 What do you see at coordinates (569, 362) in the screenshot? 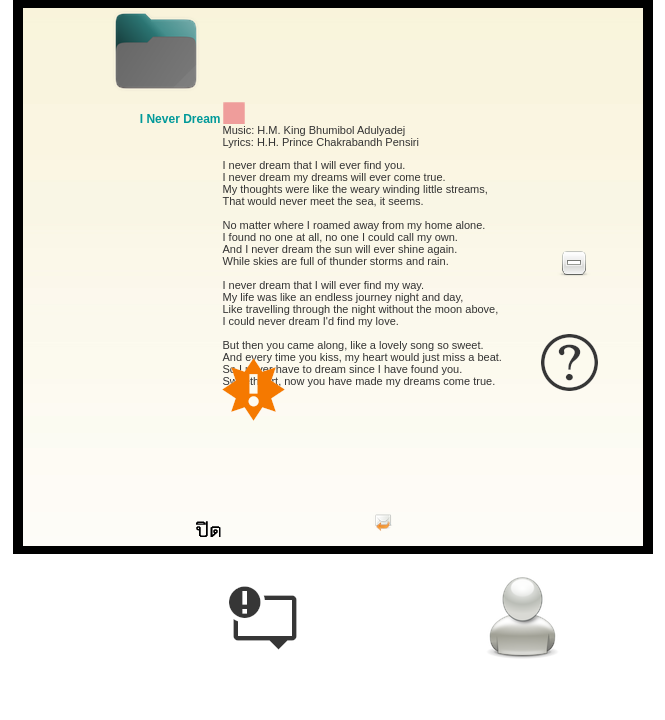
I see `access help or support documentation` at bounding box center [569, 362].